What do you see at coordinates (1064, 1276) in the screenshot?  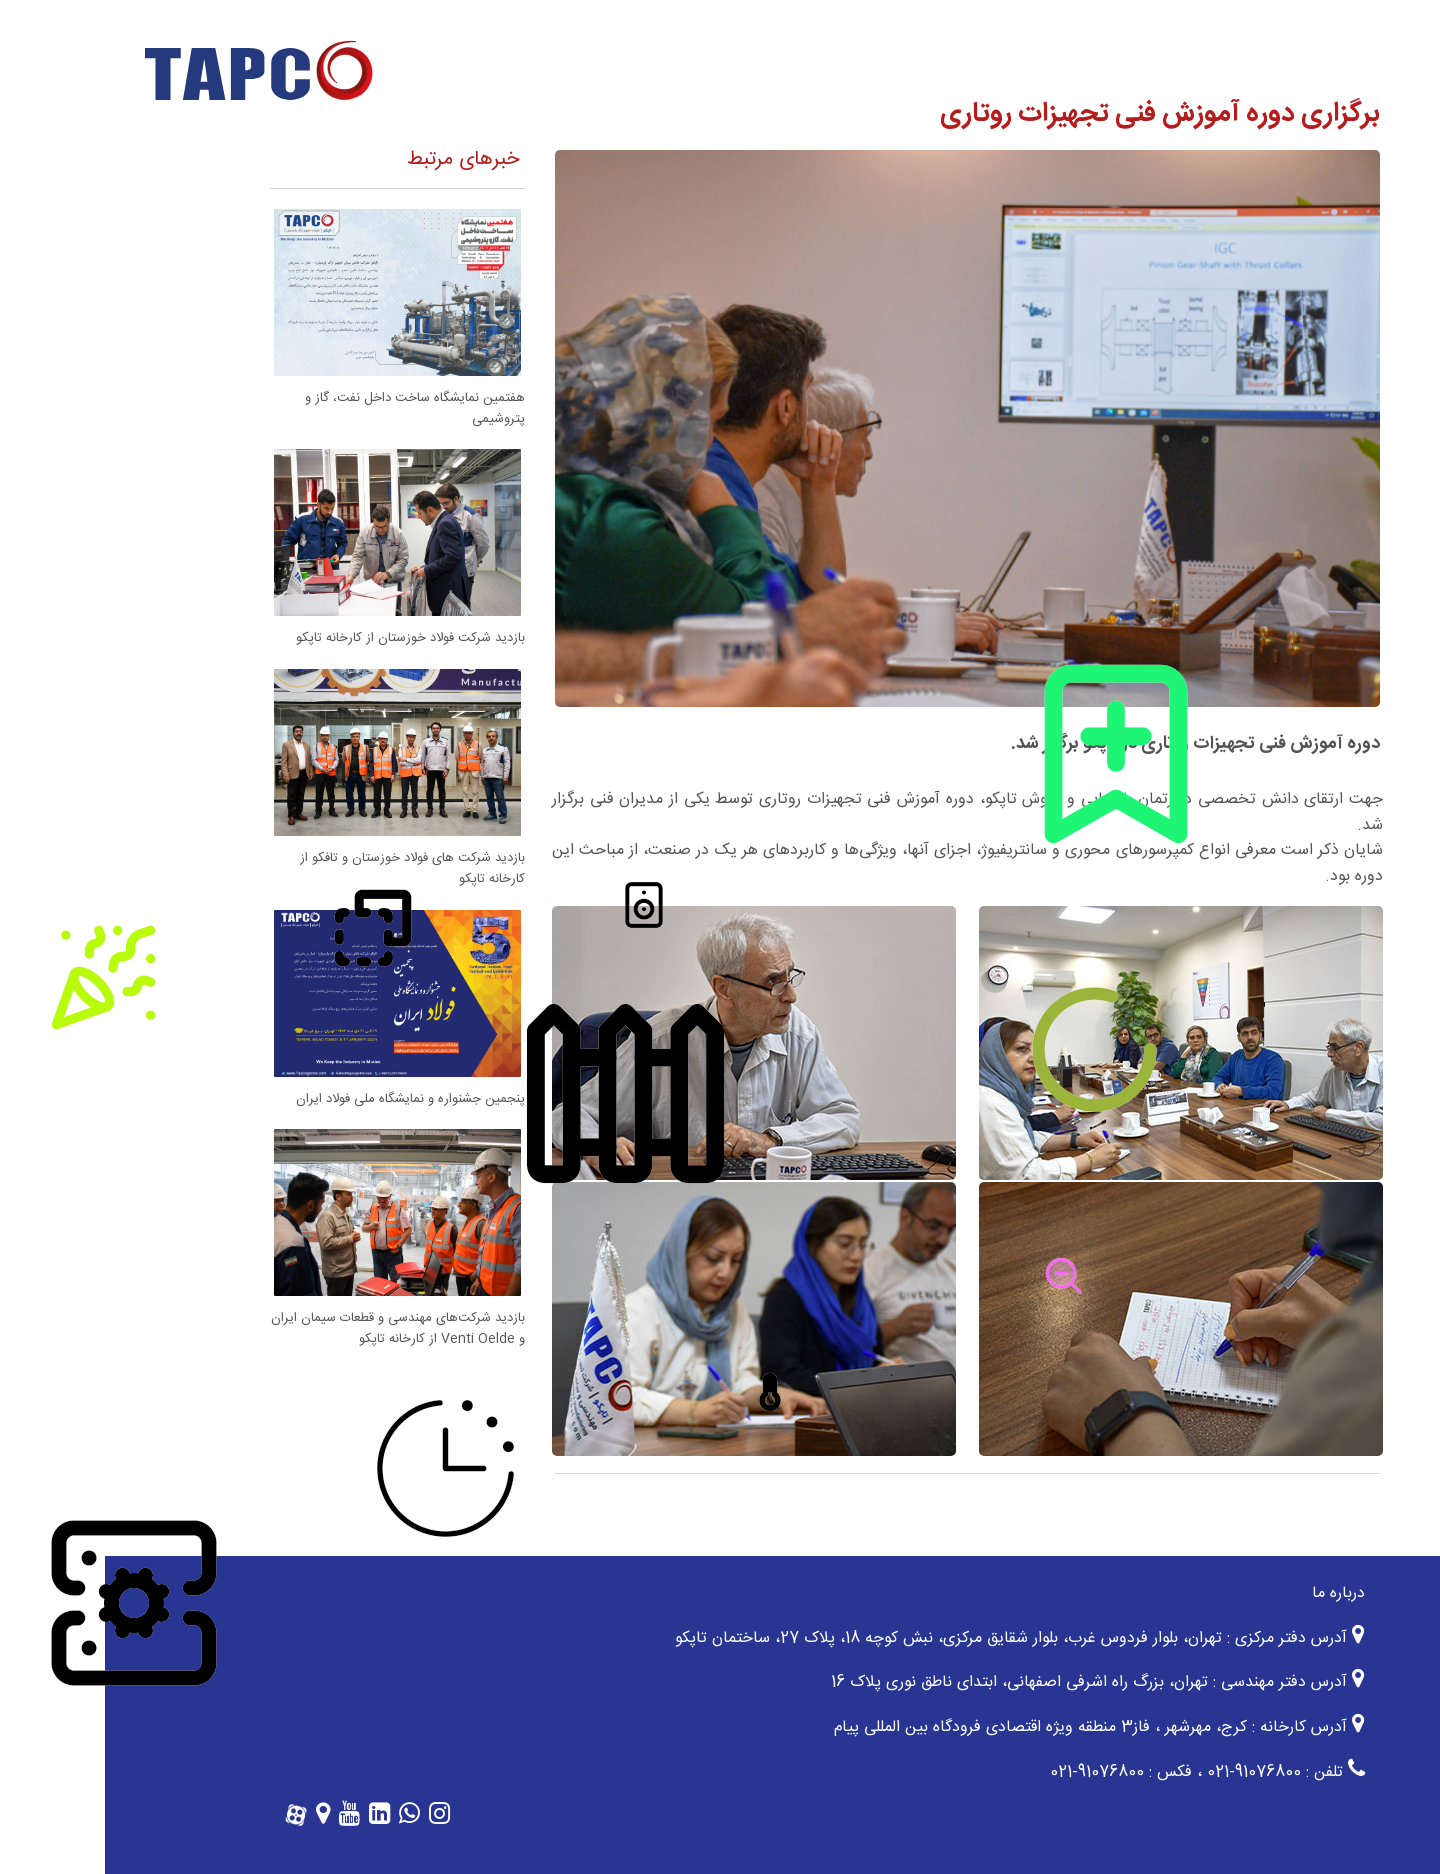 I see `zoom out of the current view` at bounding box center [1064, 1276].